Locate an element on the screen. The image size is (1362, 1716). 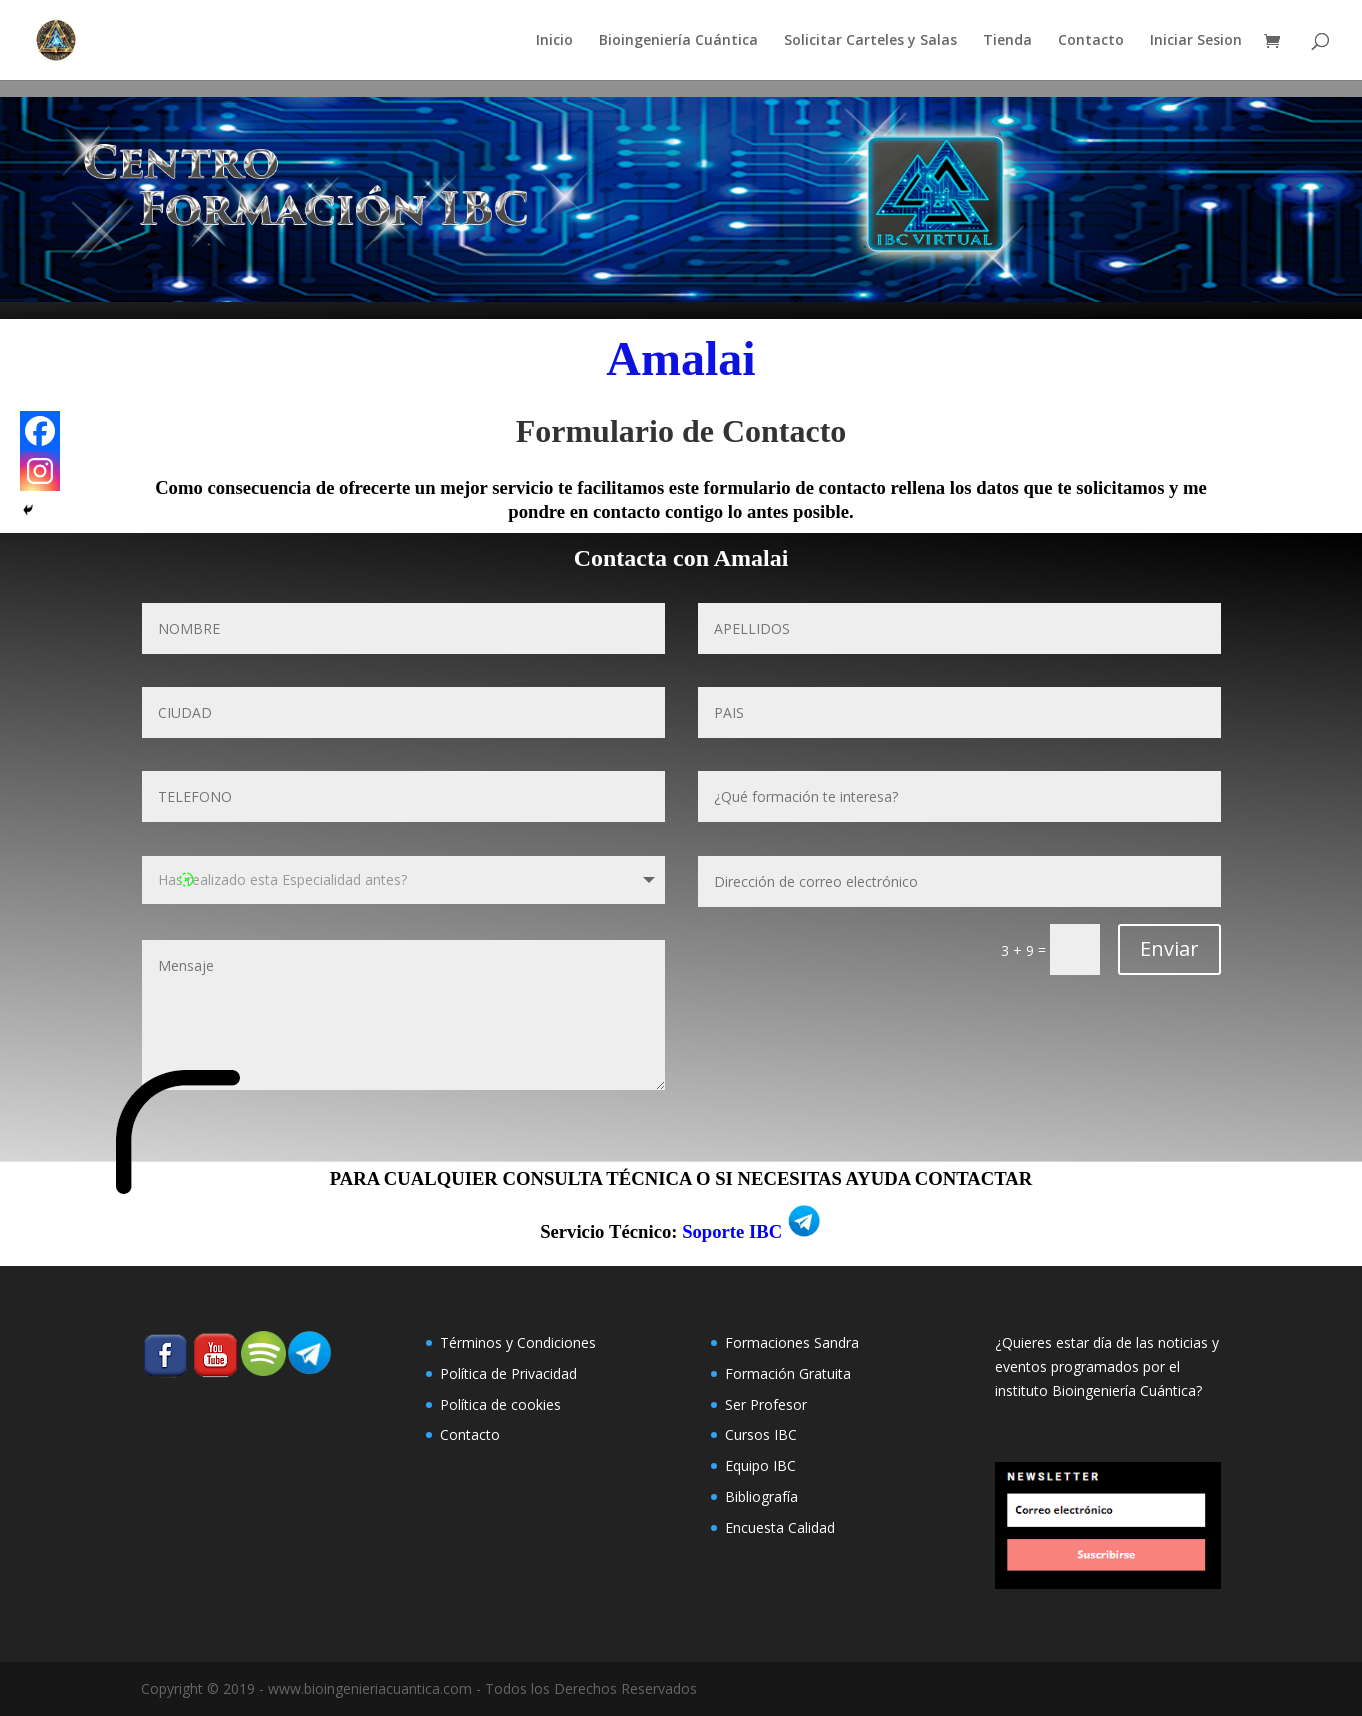
cancel or stop a process in progress is located at coordinates (186, 879).